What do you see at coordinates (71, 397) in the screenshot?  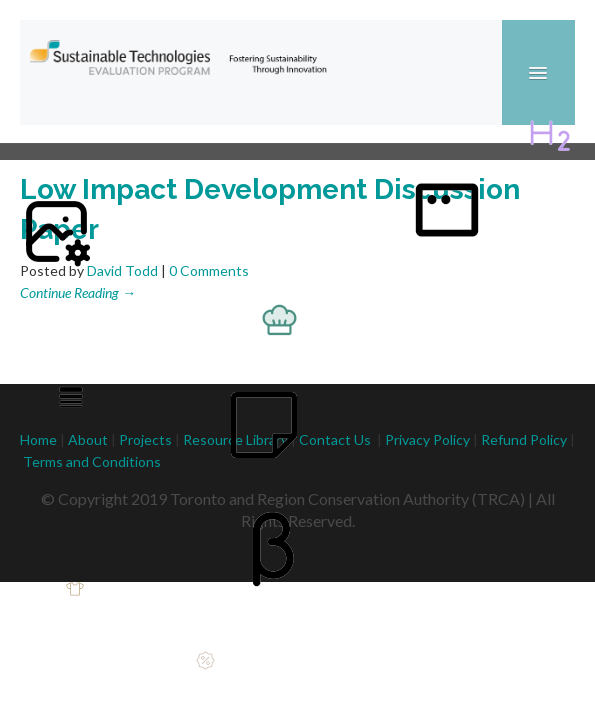 I see `adjust line thickness or stroke weight` at bounding box center [71, 397].